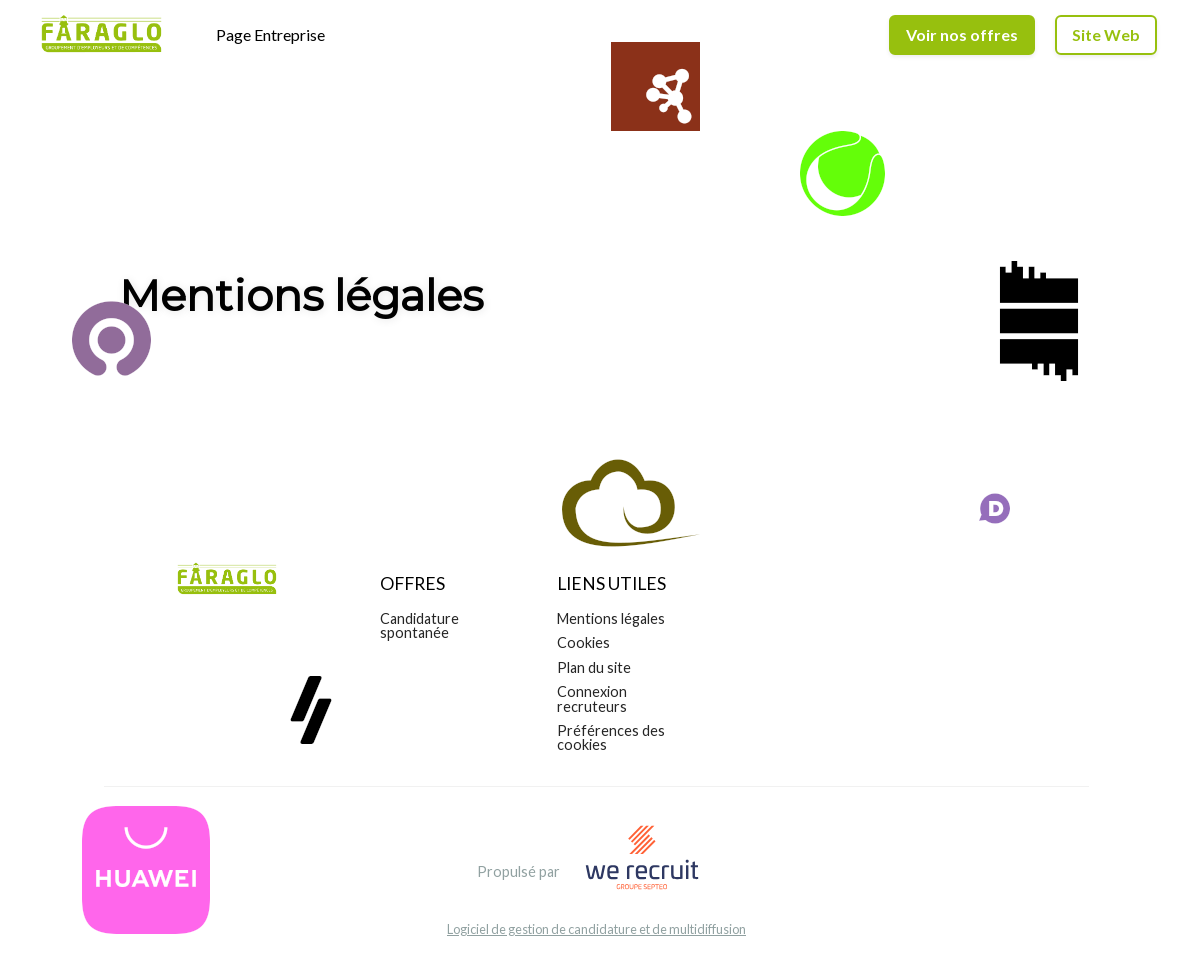 The width and height of the screenshot is (1193, 965). Describe the element at coordinates (146, 870) in the screenshot. I see `open Huawei AppGallery store` at that location.